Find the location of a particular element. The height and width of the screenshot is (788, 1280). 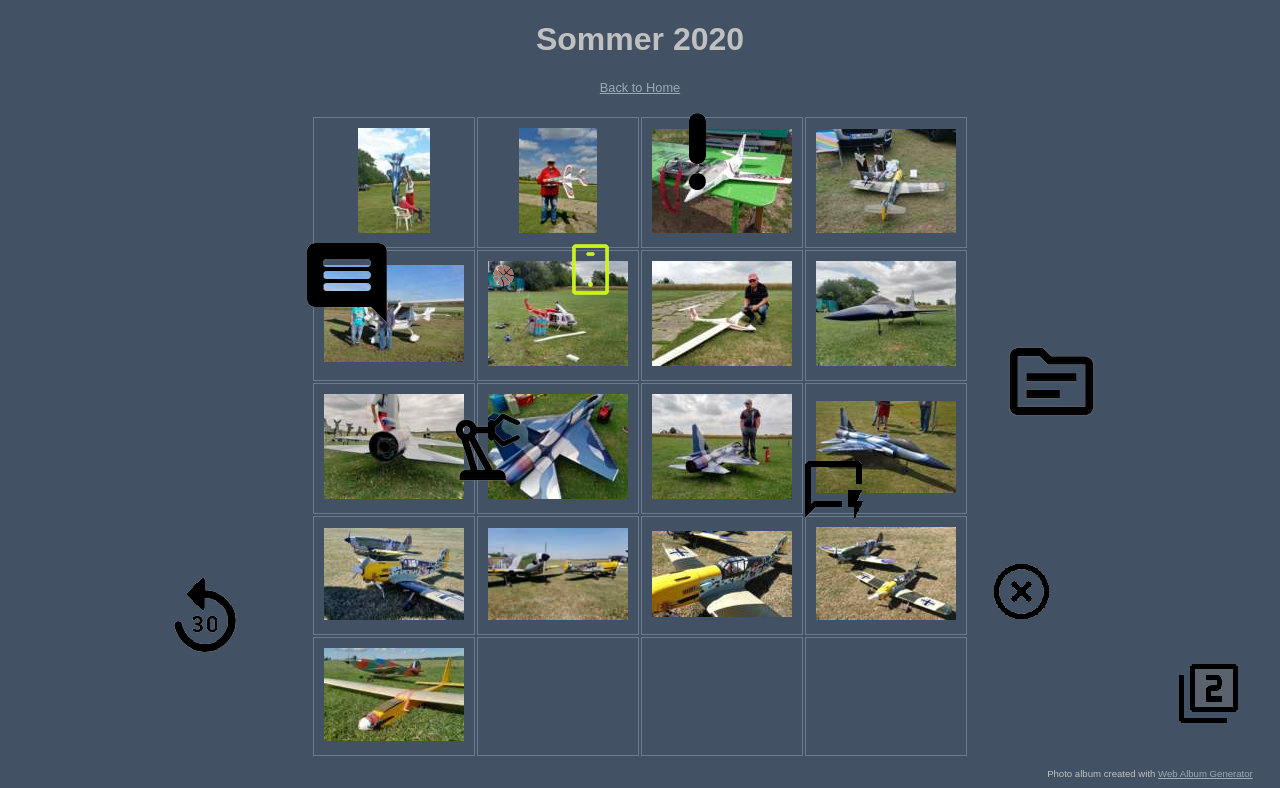

access source files or documents is located at coordinates (1051, 381).